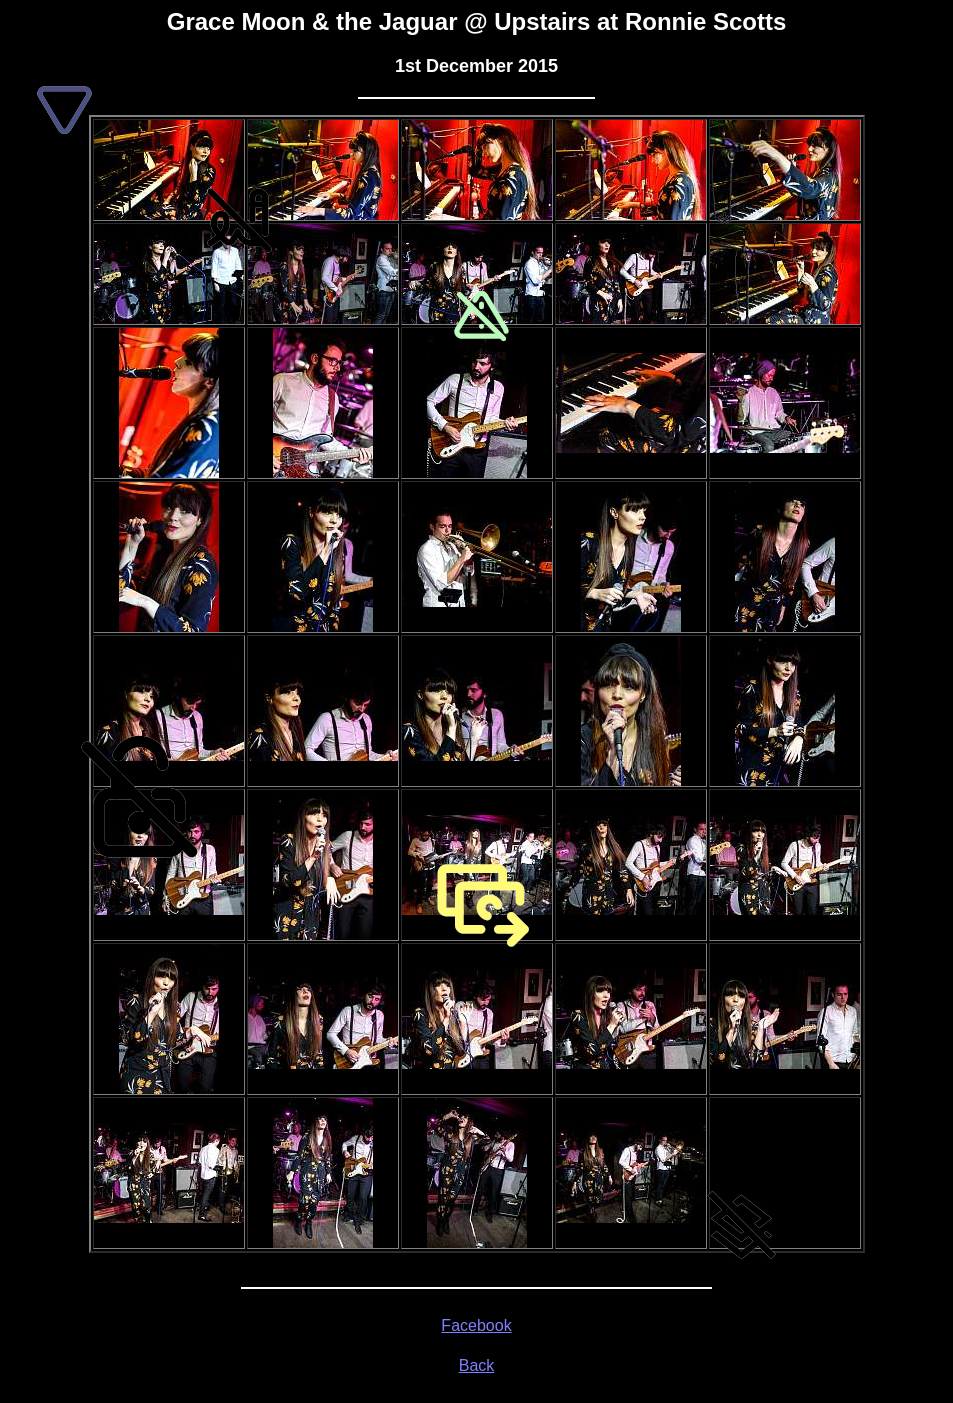 Image resolution: width=953 pixels, height=1403 pixels. What do you see at coordinates (481, 316) in the screenshot?
I see `dismiss or disable warning notifications` at bounding box center [481, 316].